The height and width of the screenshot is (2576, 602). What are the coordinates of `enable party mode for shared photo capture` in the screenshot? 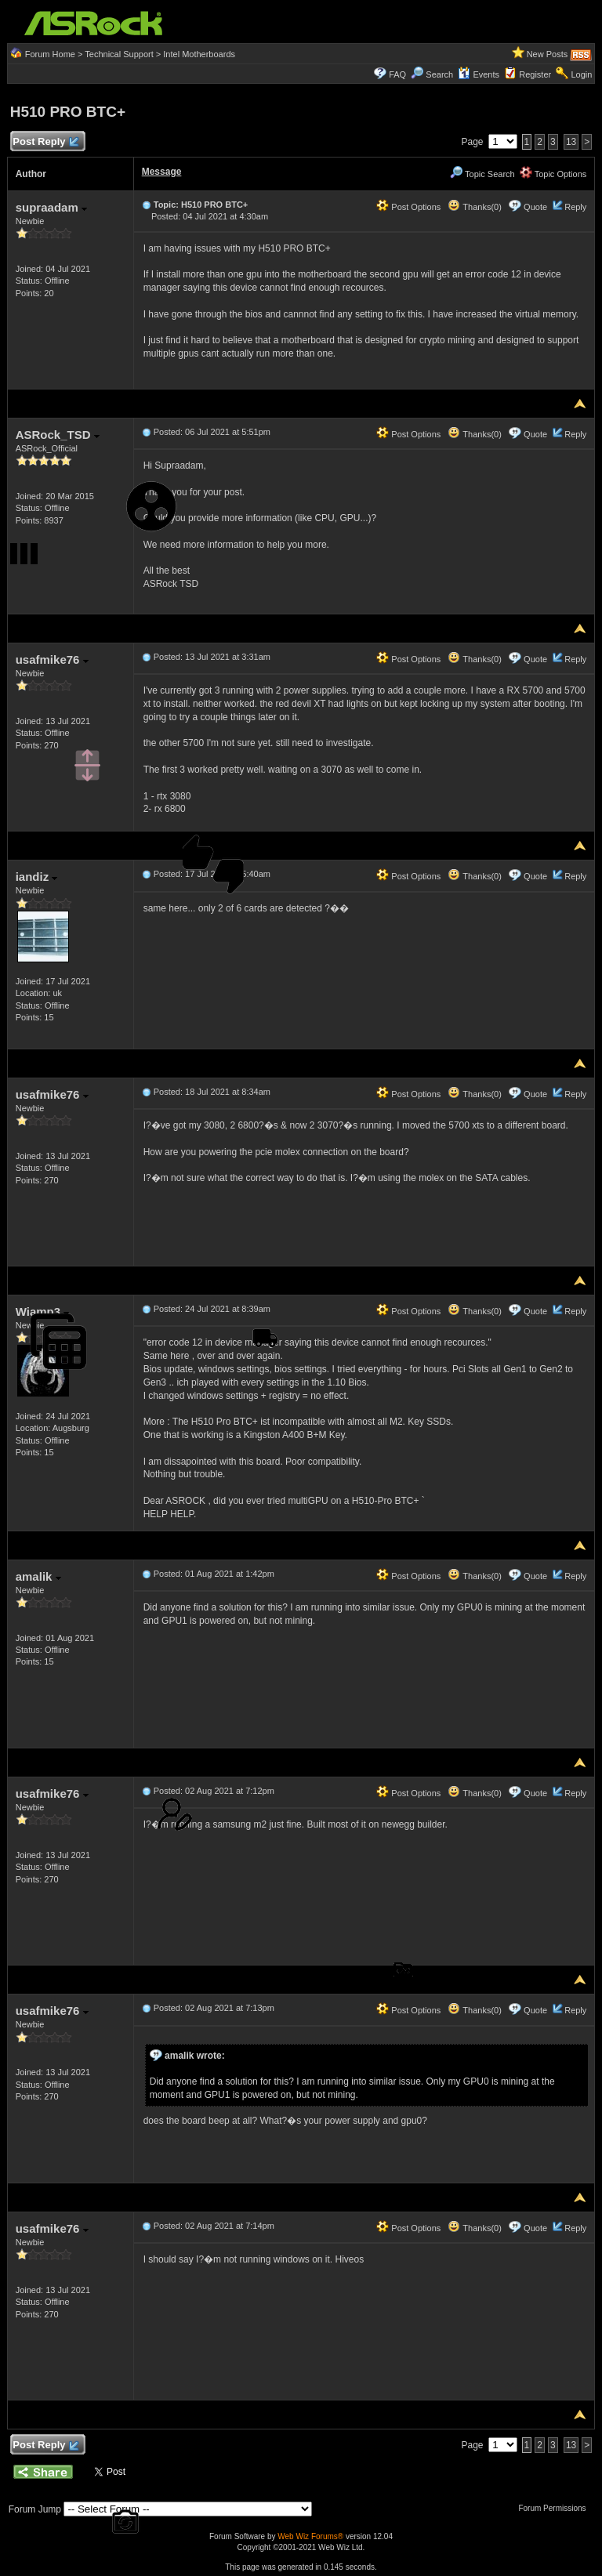 It's located at (125, 2523).